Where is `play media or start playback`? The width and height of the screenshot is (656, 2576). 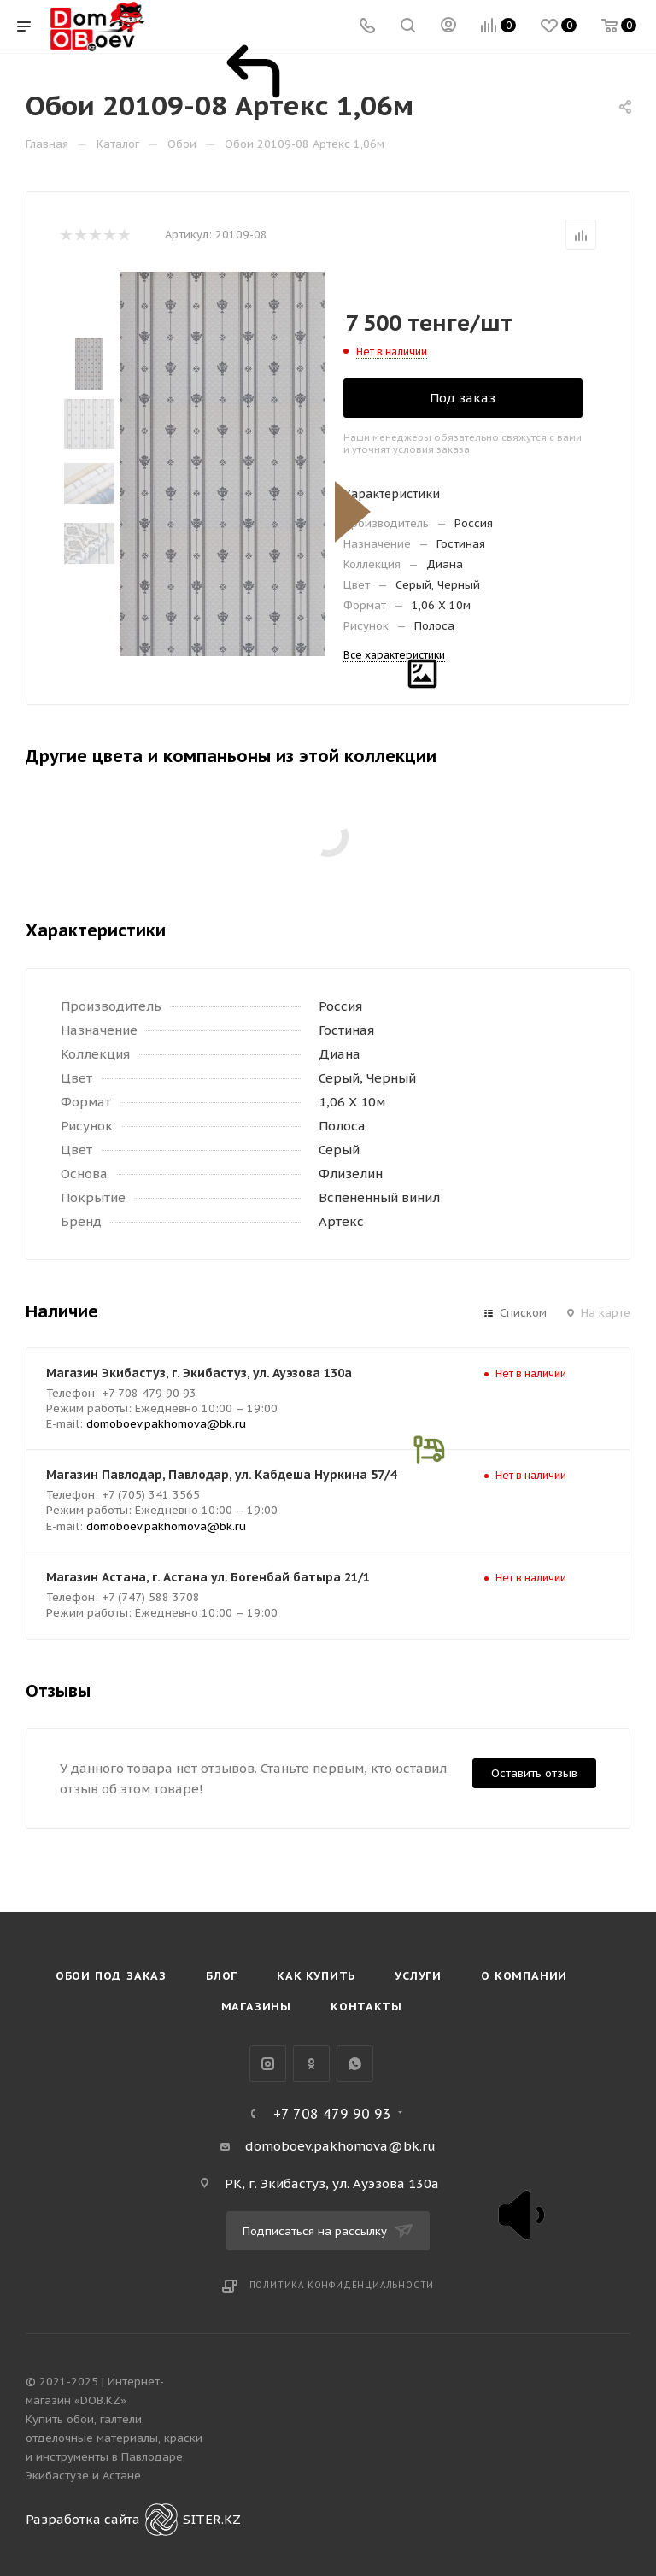 play media or start playback is located at coordinates (353, 512).